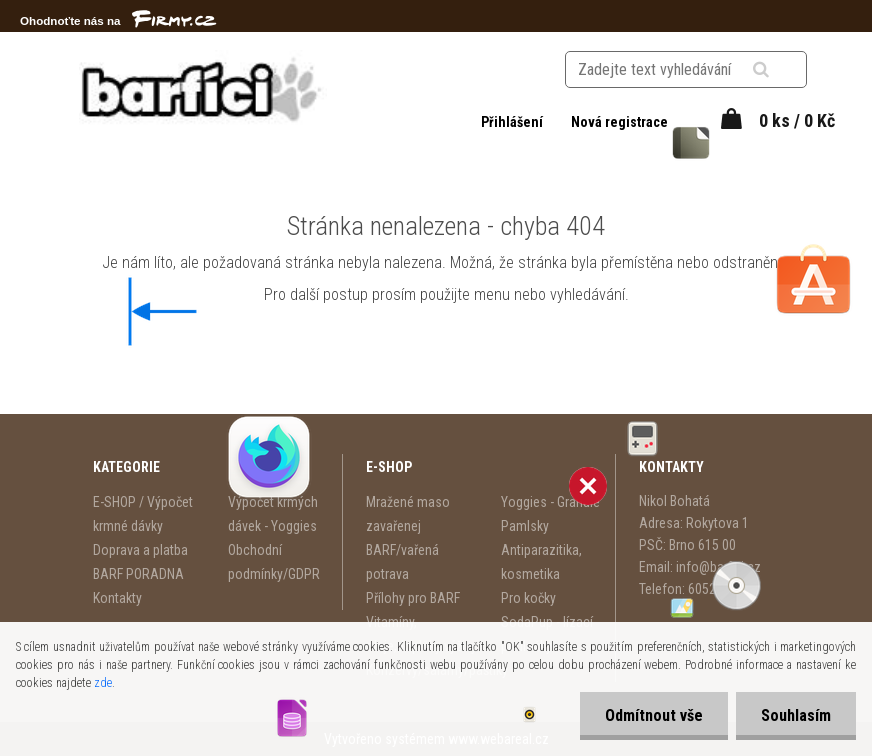 This screenshot has width=872, height=756. What do you see at coordinates (529, 714) in the screenshot?
I see `open rhythmbox music player` at bounding box center [529, 714].